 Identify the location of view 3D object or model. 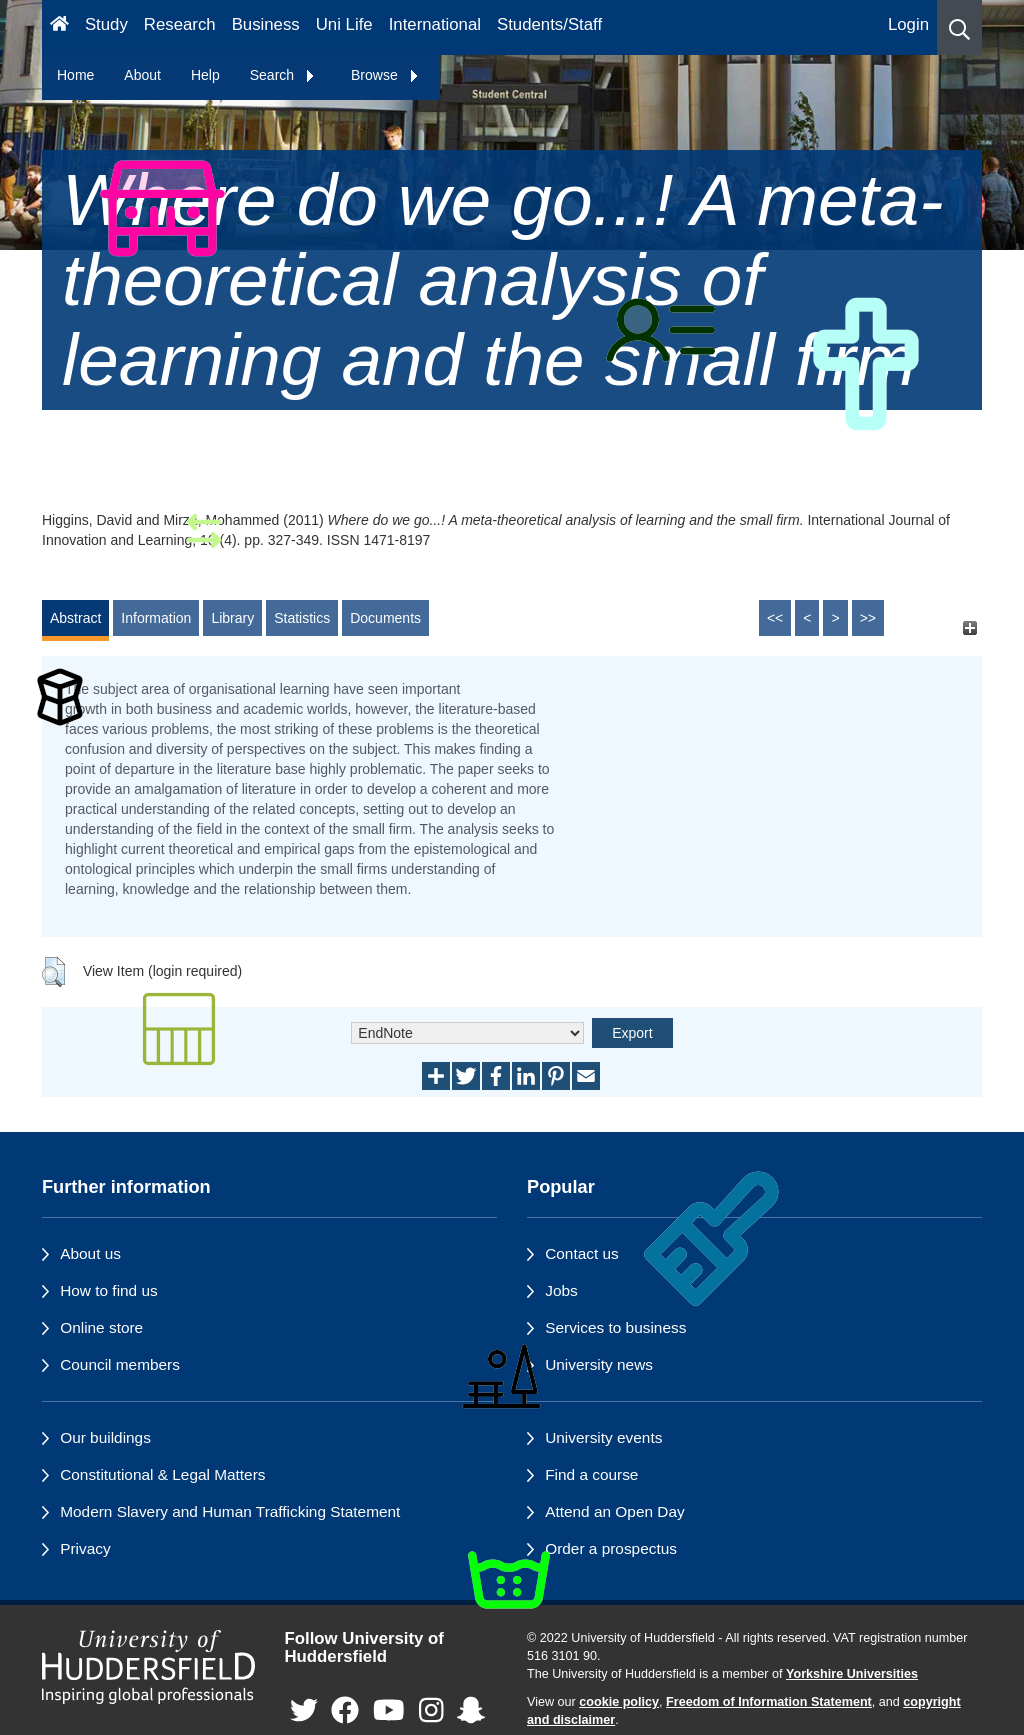
(60, 697).